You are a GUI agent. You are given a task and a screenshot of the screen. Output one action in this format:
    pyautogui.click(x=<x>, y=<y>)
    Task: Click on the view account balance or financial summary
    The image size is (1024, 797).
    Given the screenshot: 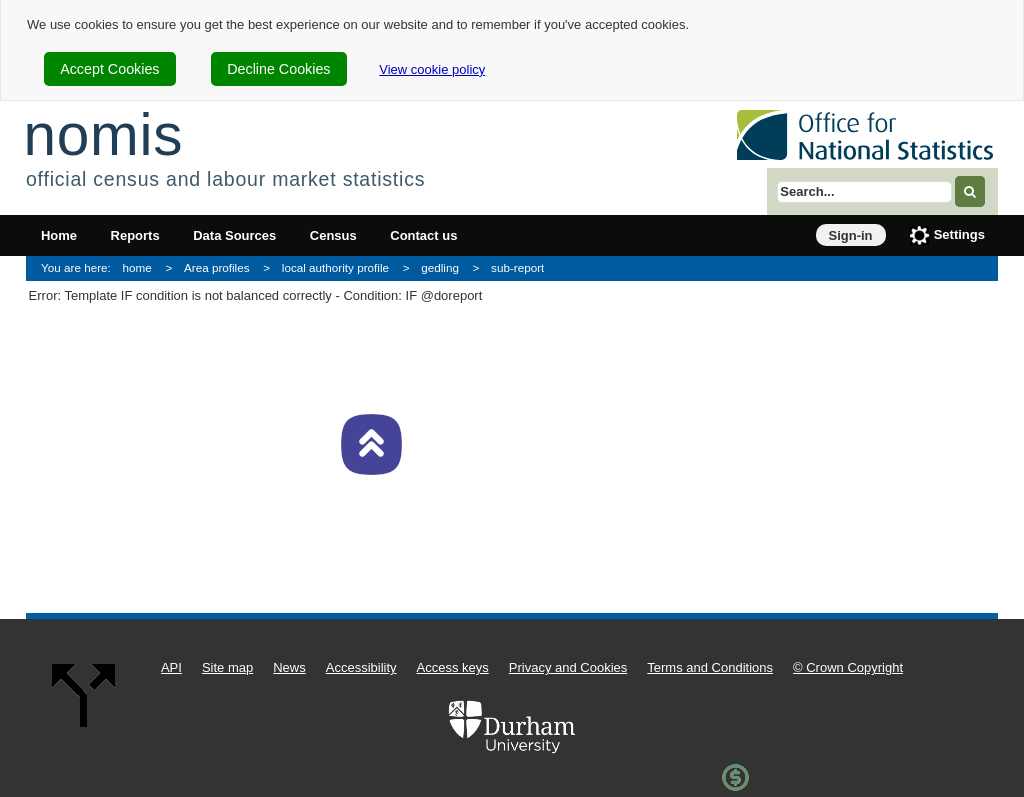 What is the action you would take?
    pyautogui.click(x=735, y=777)
    